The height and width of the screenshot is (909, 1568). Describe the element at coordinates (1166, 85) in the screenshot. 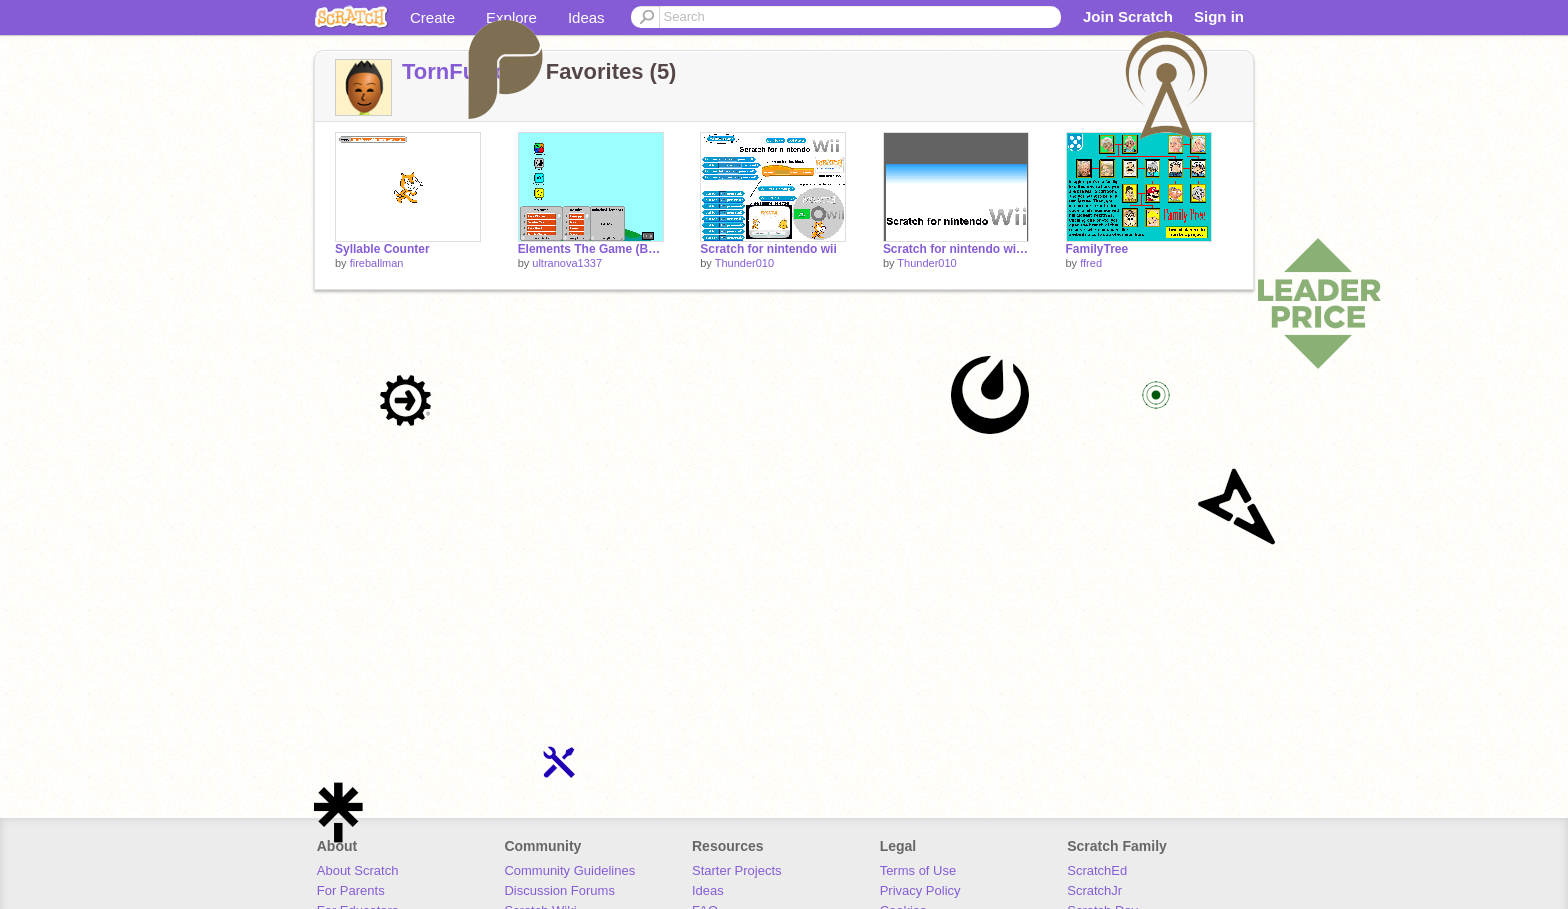

I see `statuspal brand logo` at that location.